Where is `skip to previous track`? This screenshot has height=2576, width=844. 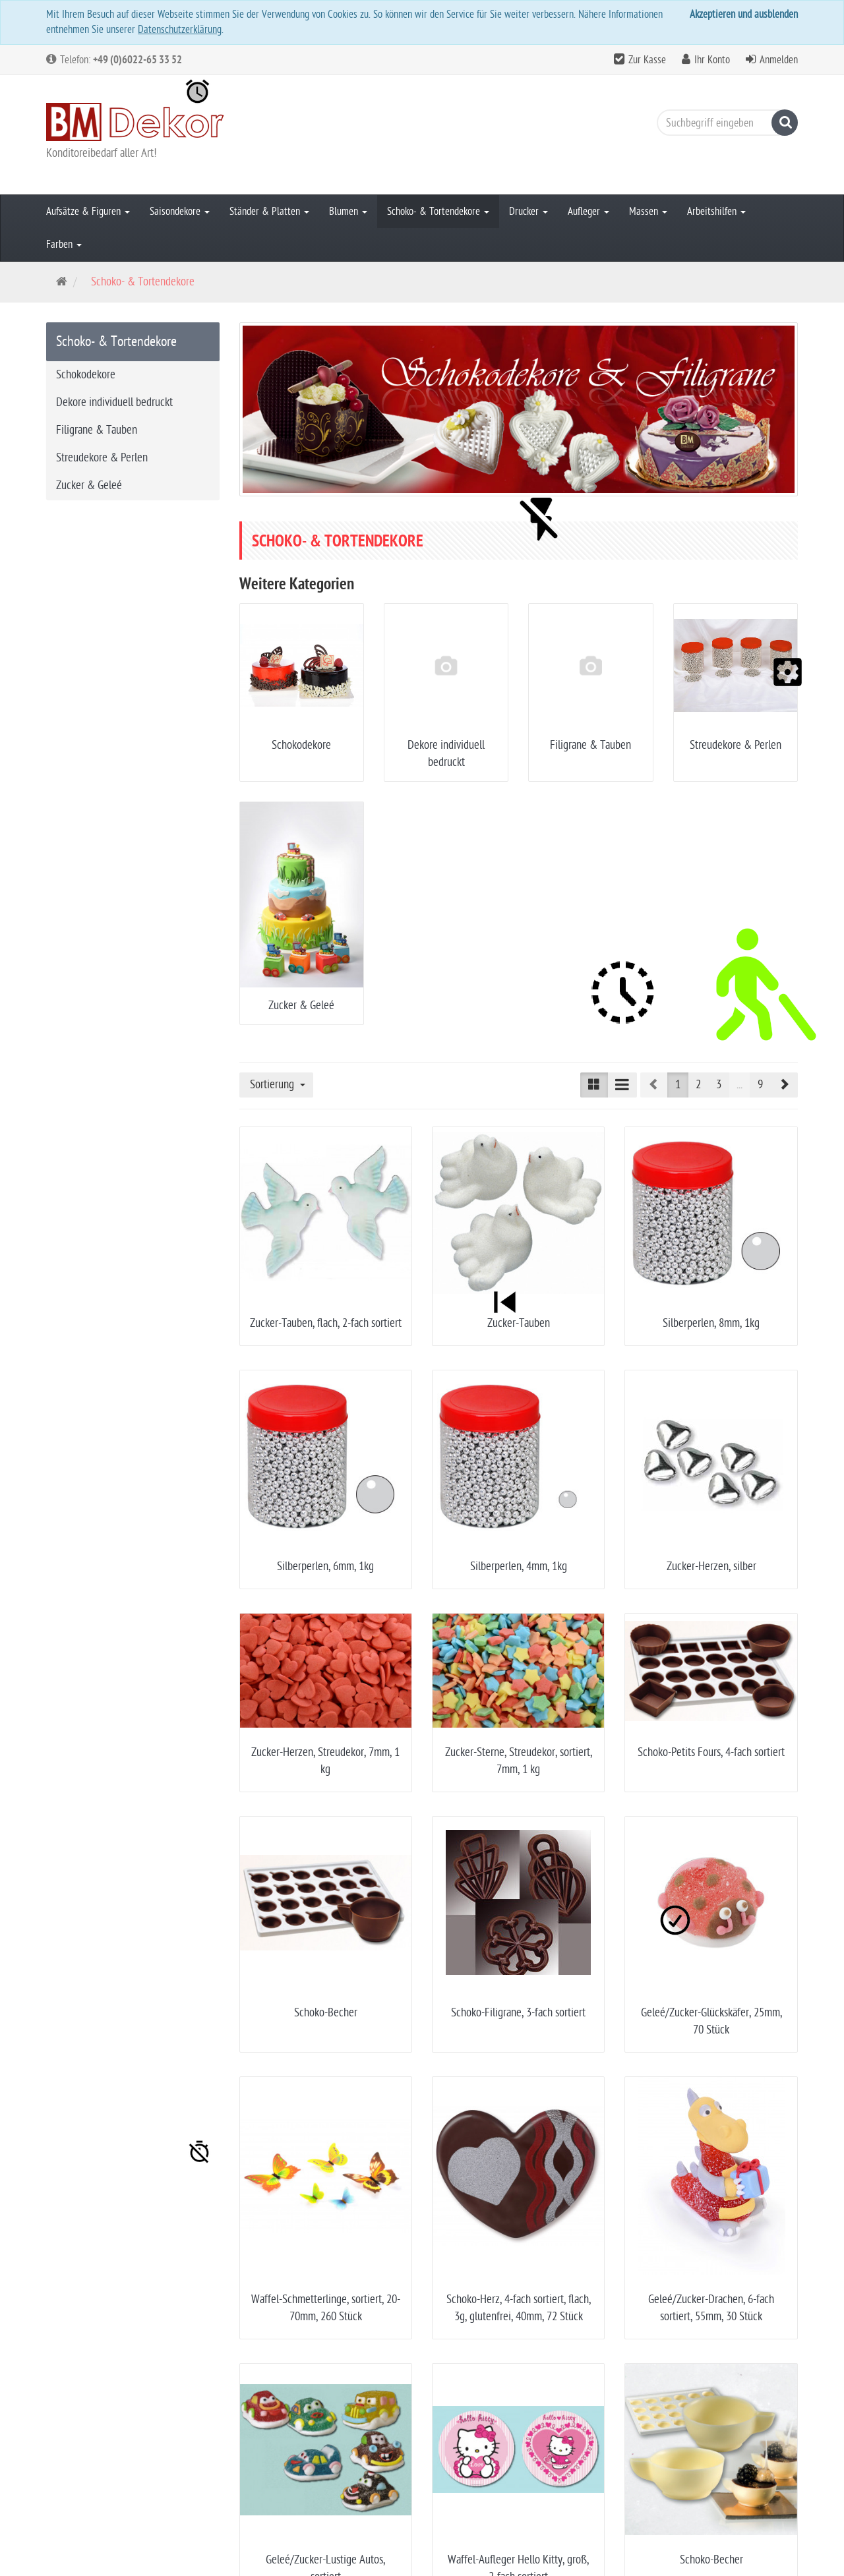
skip to previous track is located at coordinates (504, 1302).